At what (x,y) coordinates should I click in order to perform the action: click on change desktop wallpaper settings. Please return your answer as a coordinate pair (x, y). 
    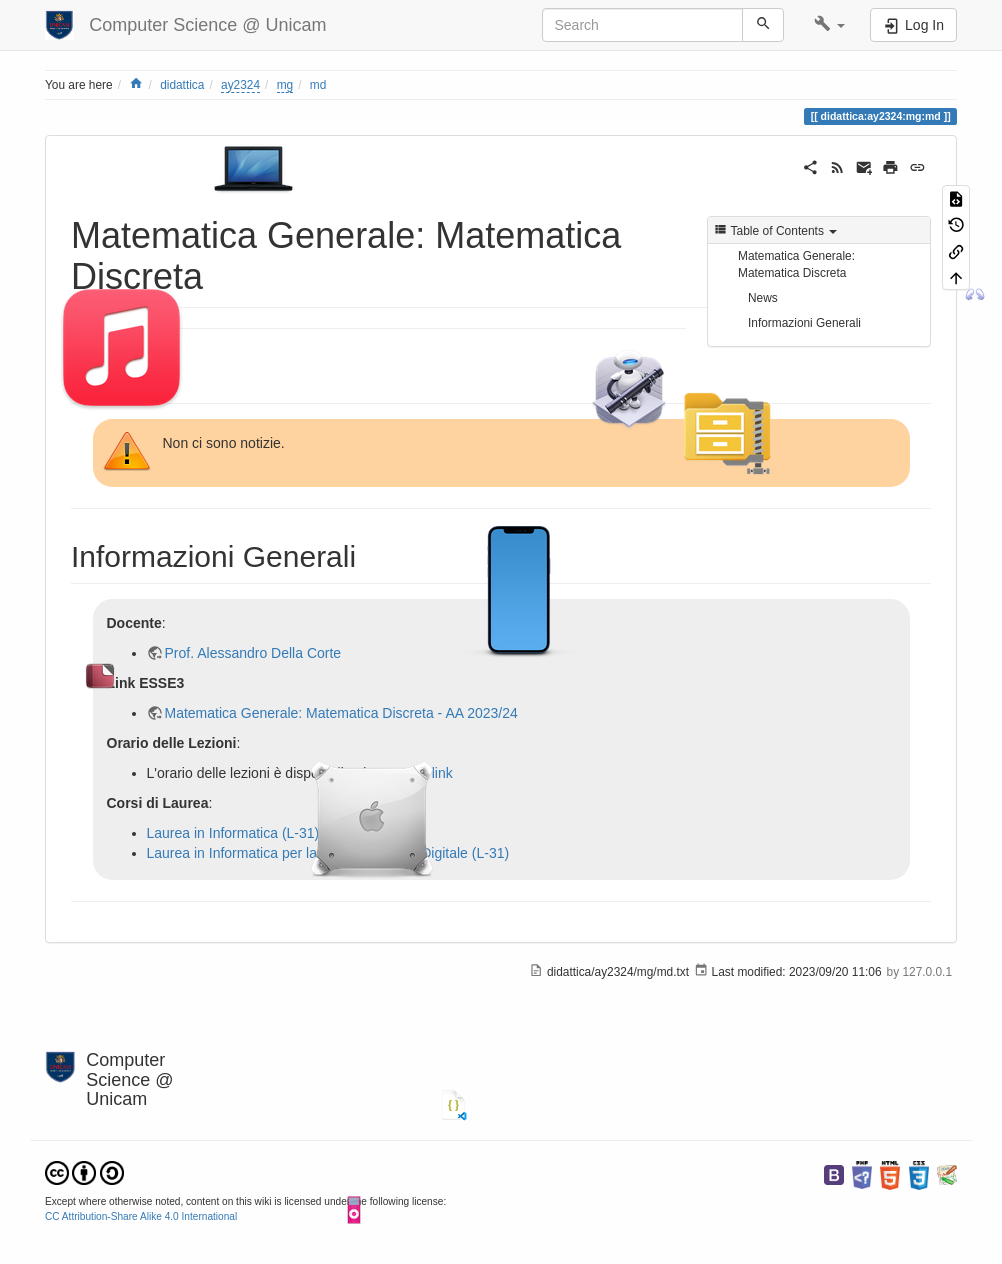
    Looking at the image, I should click on (100, 675).